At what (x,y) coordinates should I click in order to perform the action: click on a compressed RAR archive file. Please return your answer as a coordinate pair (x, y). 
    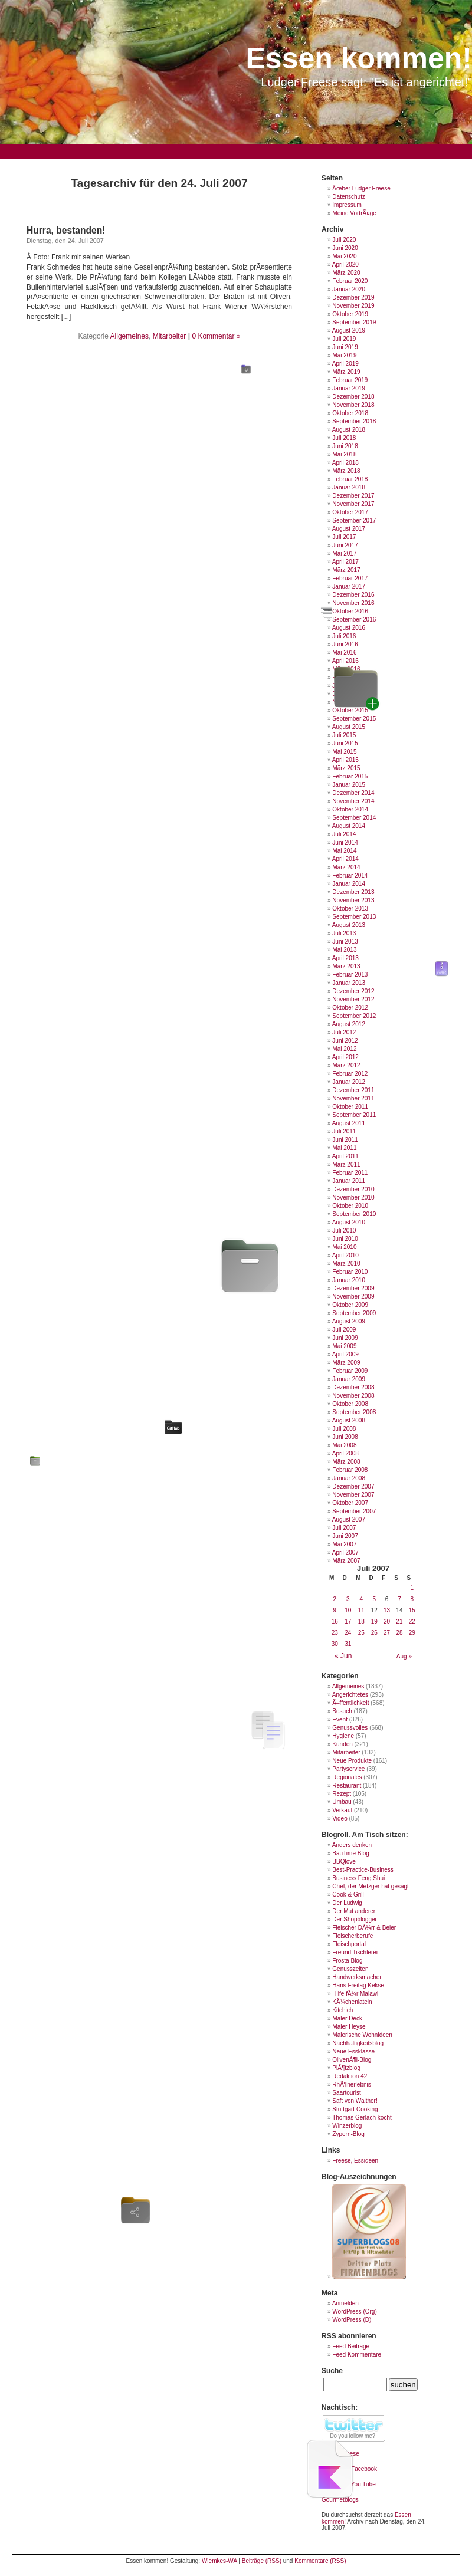
    Looking at the image, I should click on (441, 968).